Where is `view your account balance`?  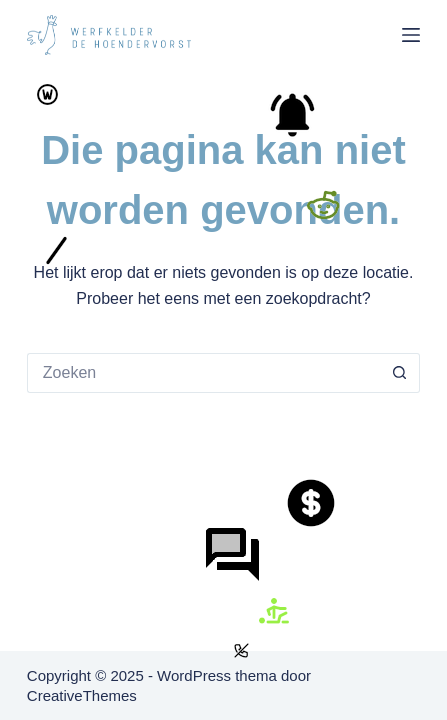
view your account balance is located at coordinates (311, 503).